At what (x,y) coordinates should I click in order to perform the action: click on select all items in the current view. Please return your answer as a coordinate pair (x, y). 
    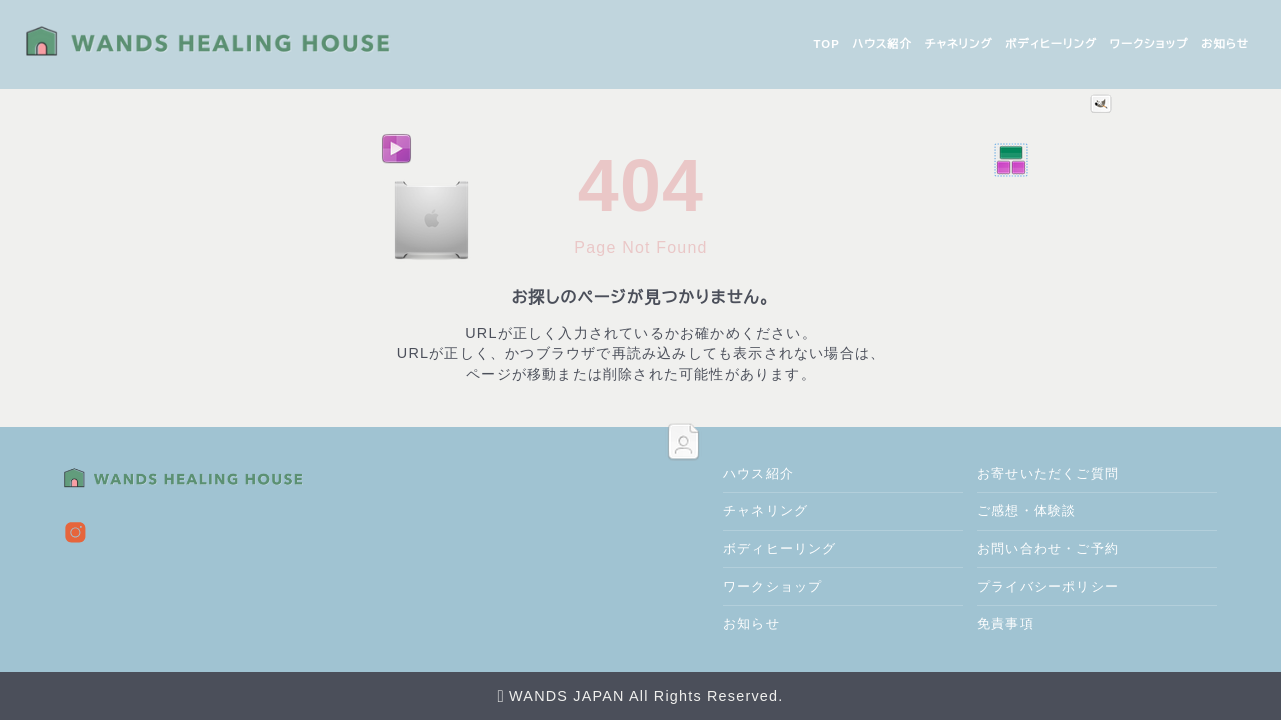
    Looking at the image, I should click on (1011, 160).